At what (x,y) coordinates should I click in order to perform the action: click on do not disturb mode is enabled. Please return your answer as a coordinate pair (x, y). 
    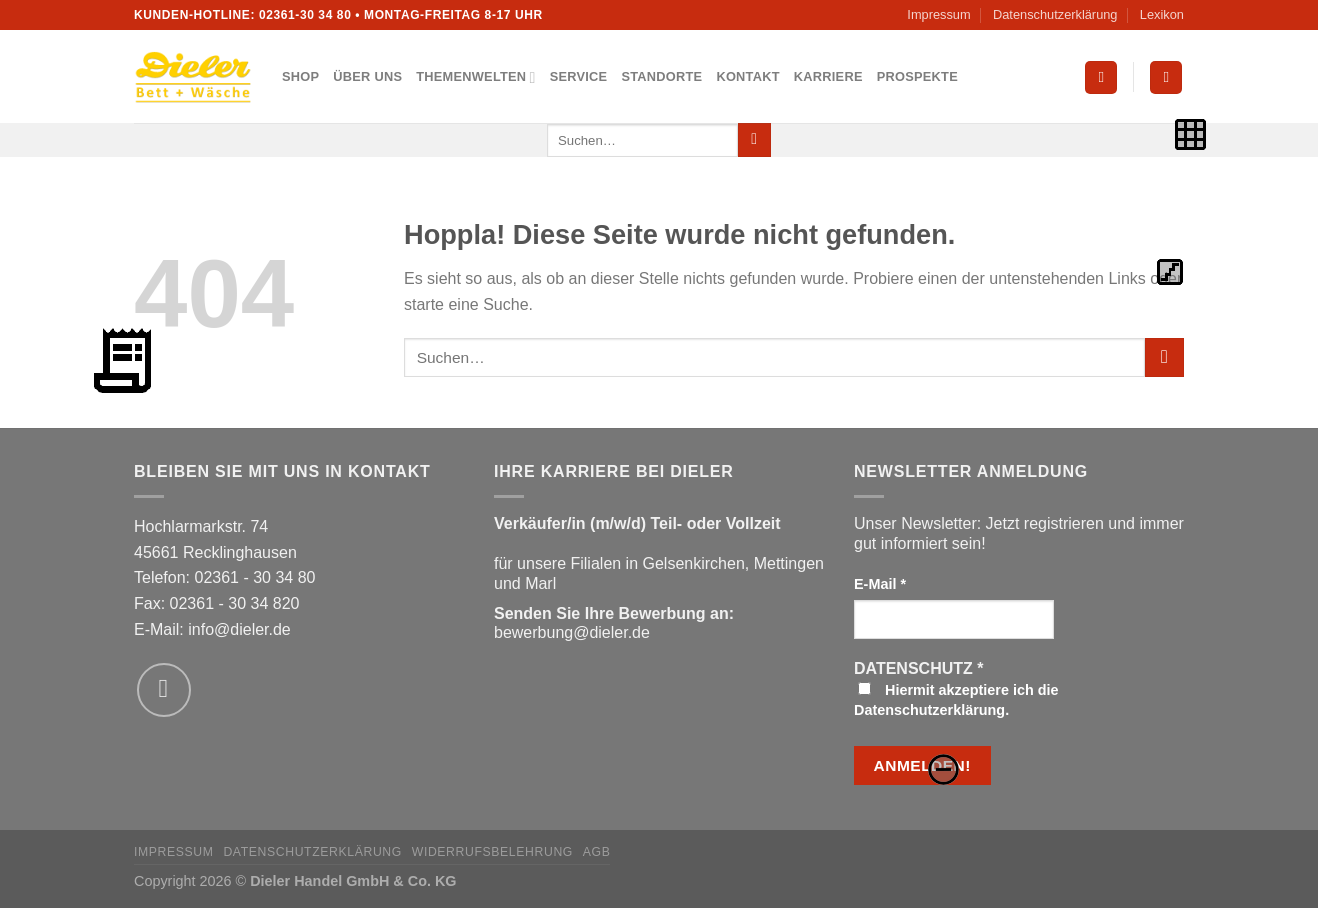
    Looking at the image, I should click on (943, 769).